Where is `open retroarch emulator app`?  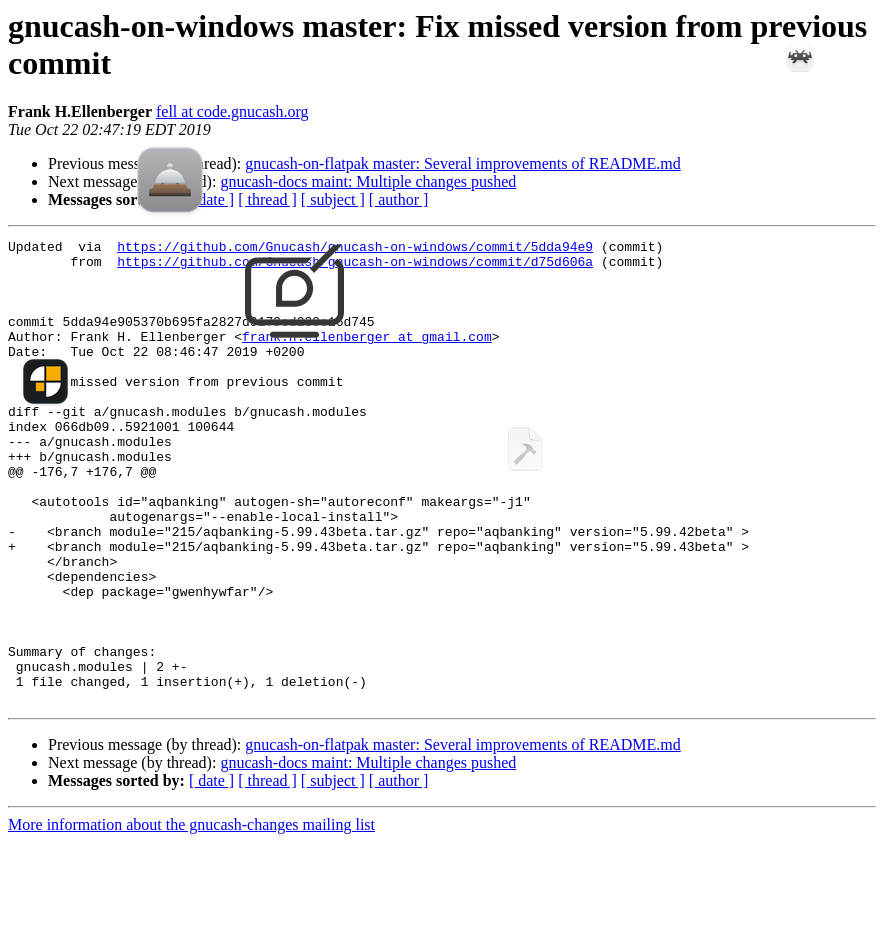 open retroarch emulator app is located at coordinates (800, 57).